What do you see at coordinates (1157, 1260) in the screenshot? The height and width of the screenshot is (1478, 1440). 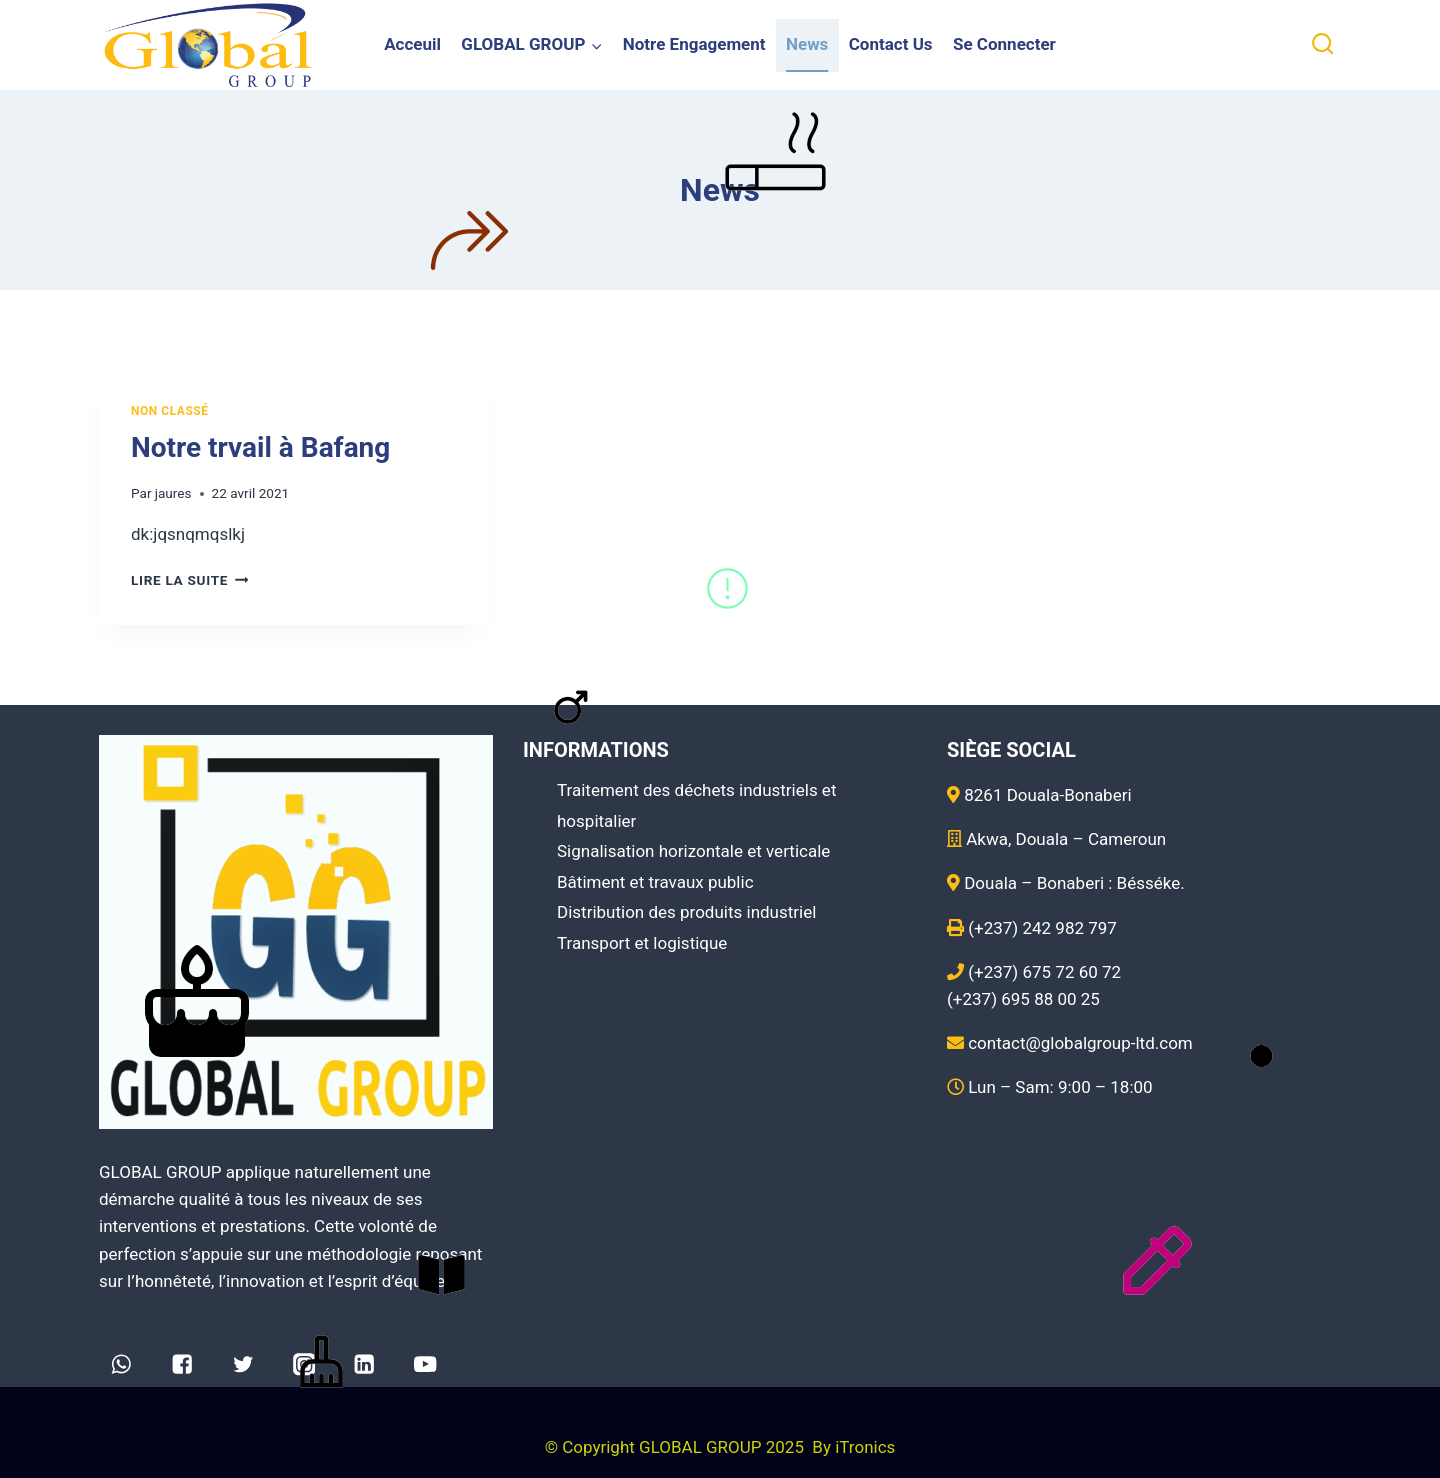 I see `select a color from the canvas` at bounding box center [1157, 1260].